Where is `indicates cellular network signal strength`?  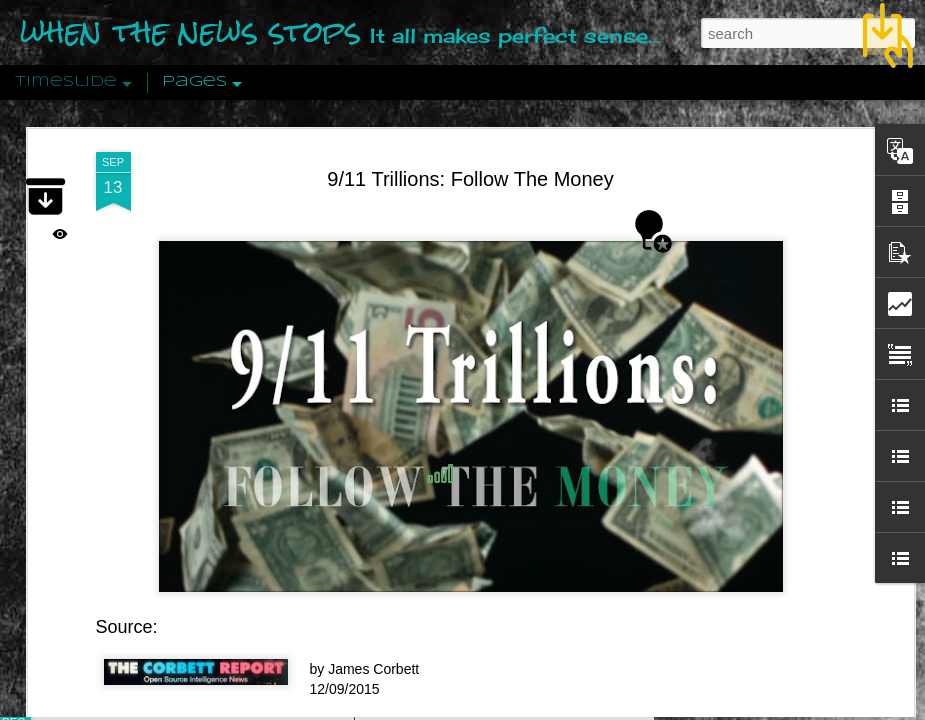
indicates cellular network signal strength is located at coordinates (440, 473).